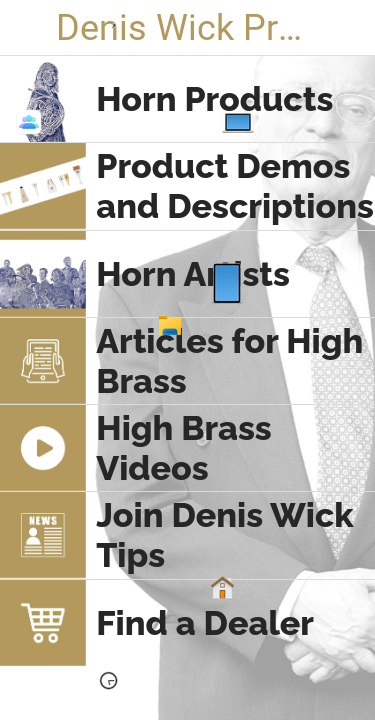  I want to click on open file explorer, so click(170, 325).